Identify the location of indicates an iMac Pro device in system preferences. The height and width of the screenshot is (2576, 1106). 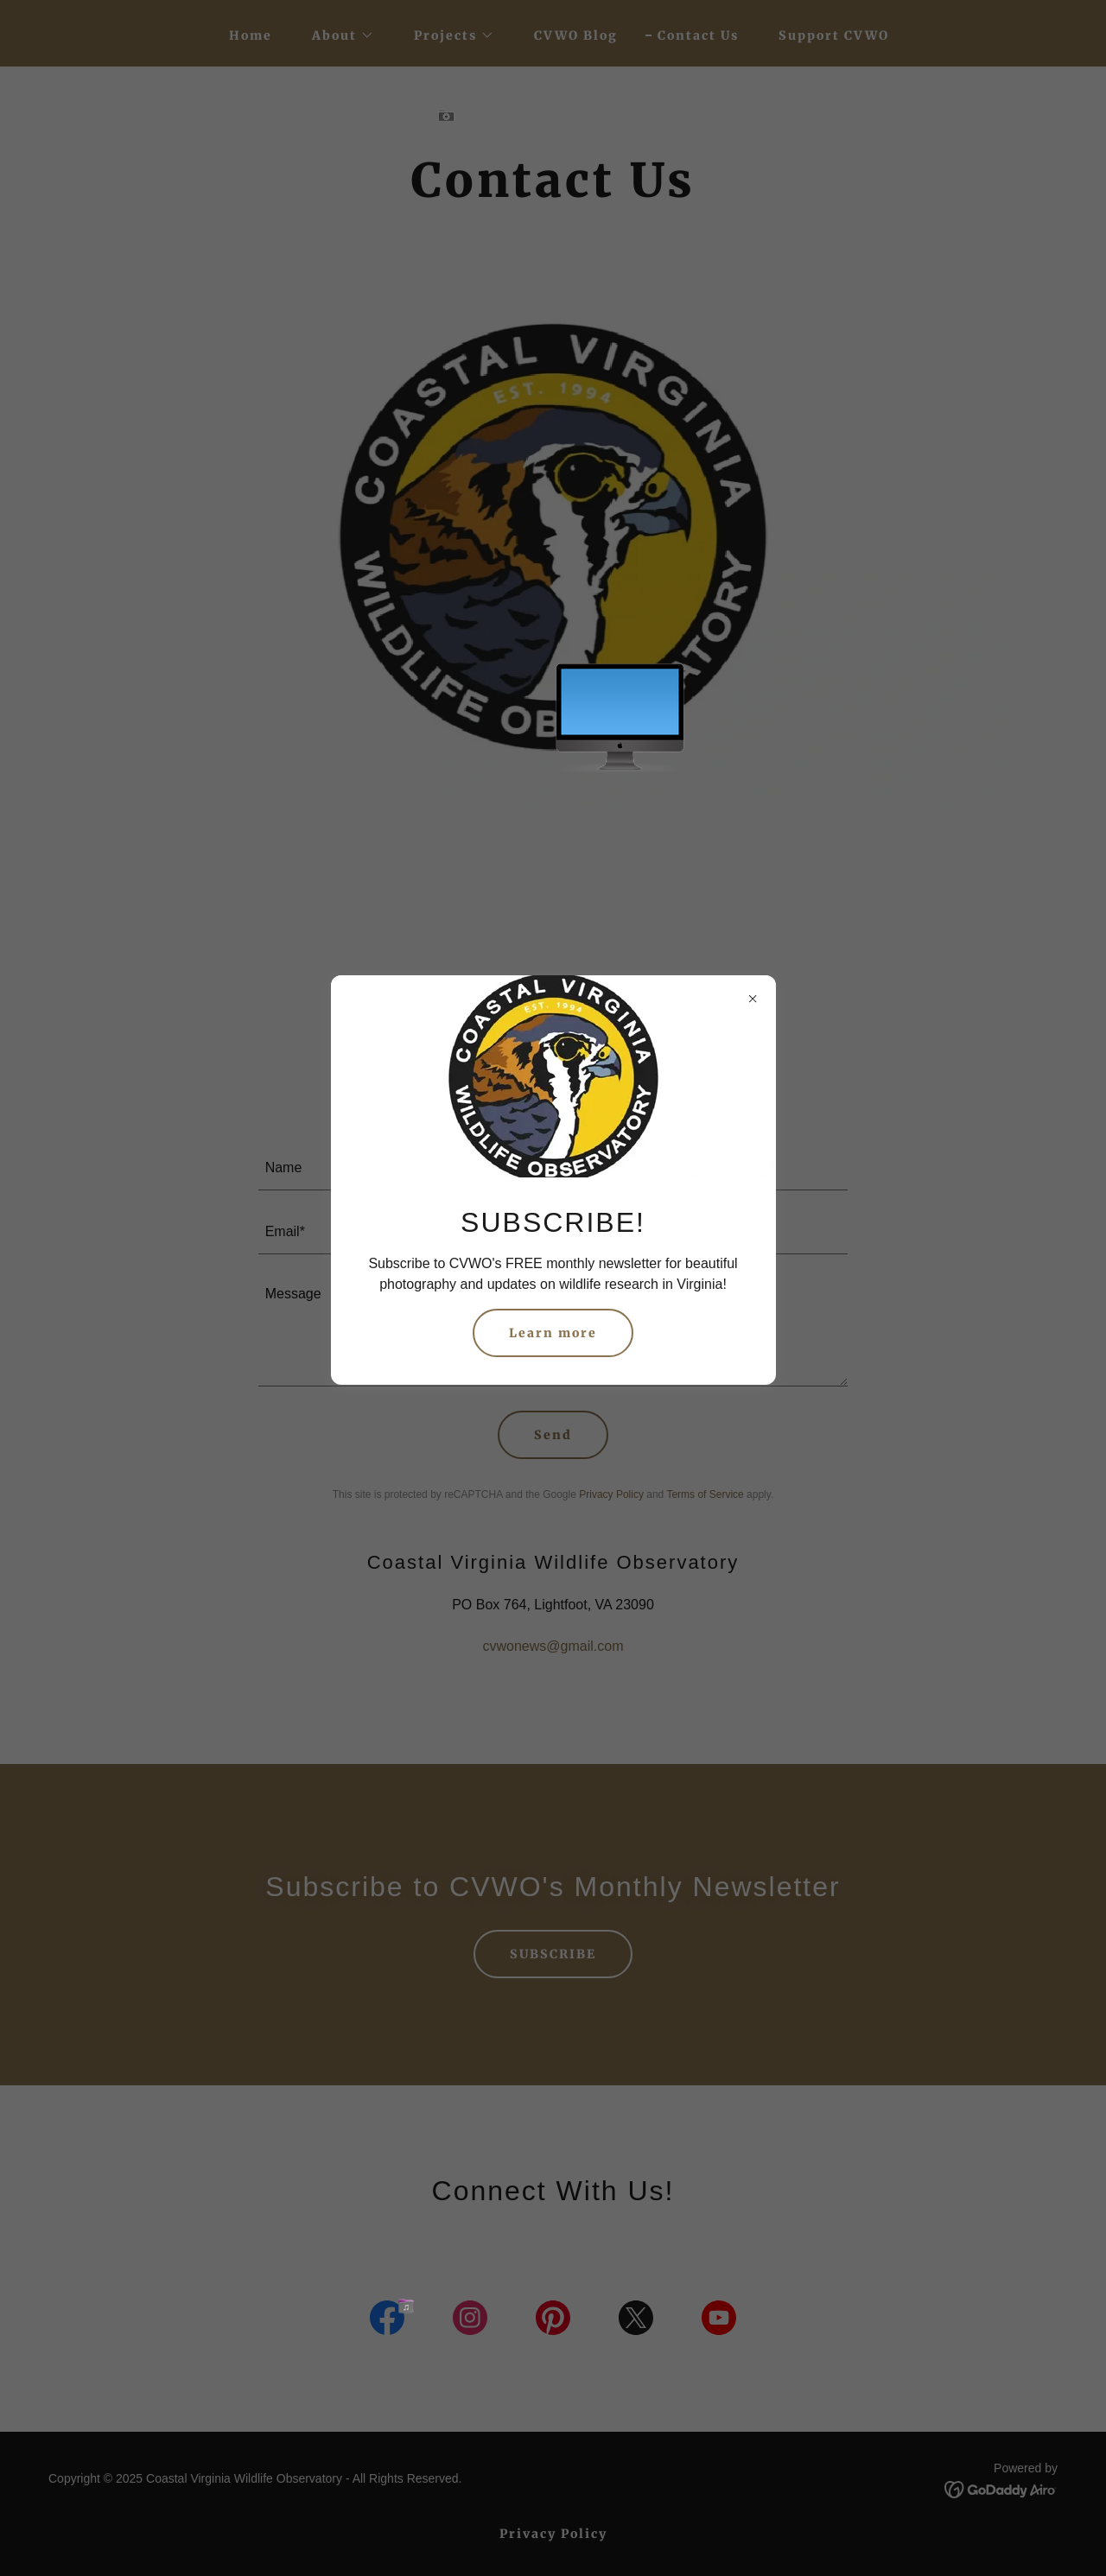
(620, 710).